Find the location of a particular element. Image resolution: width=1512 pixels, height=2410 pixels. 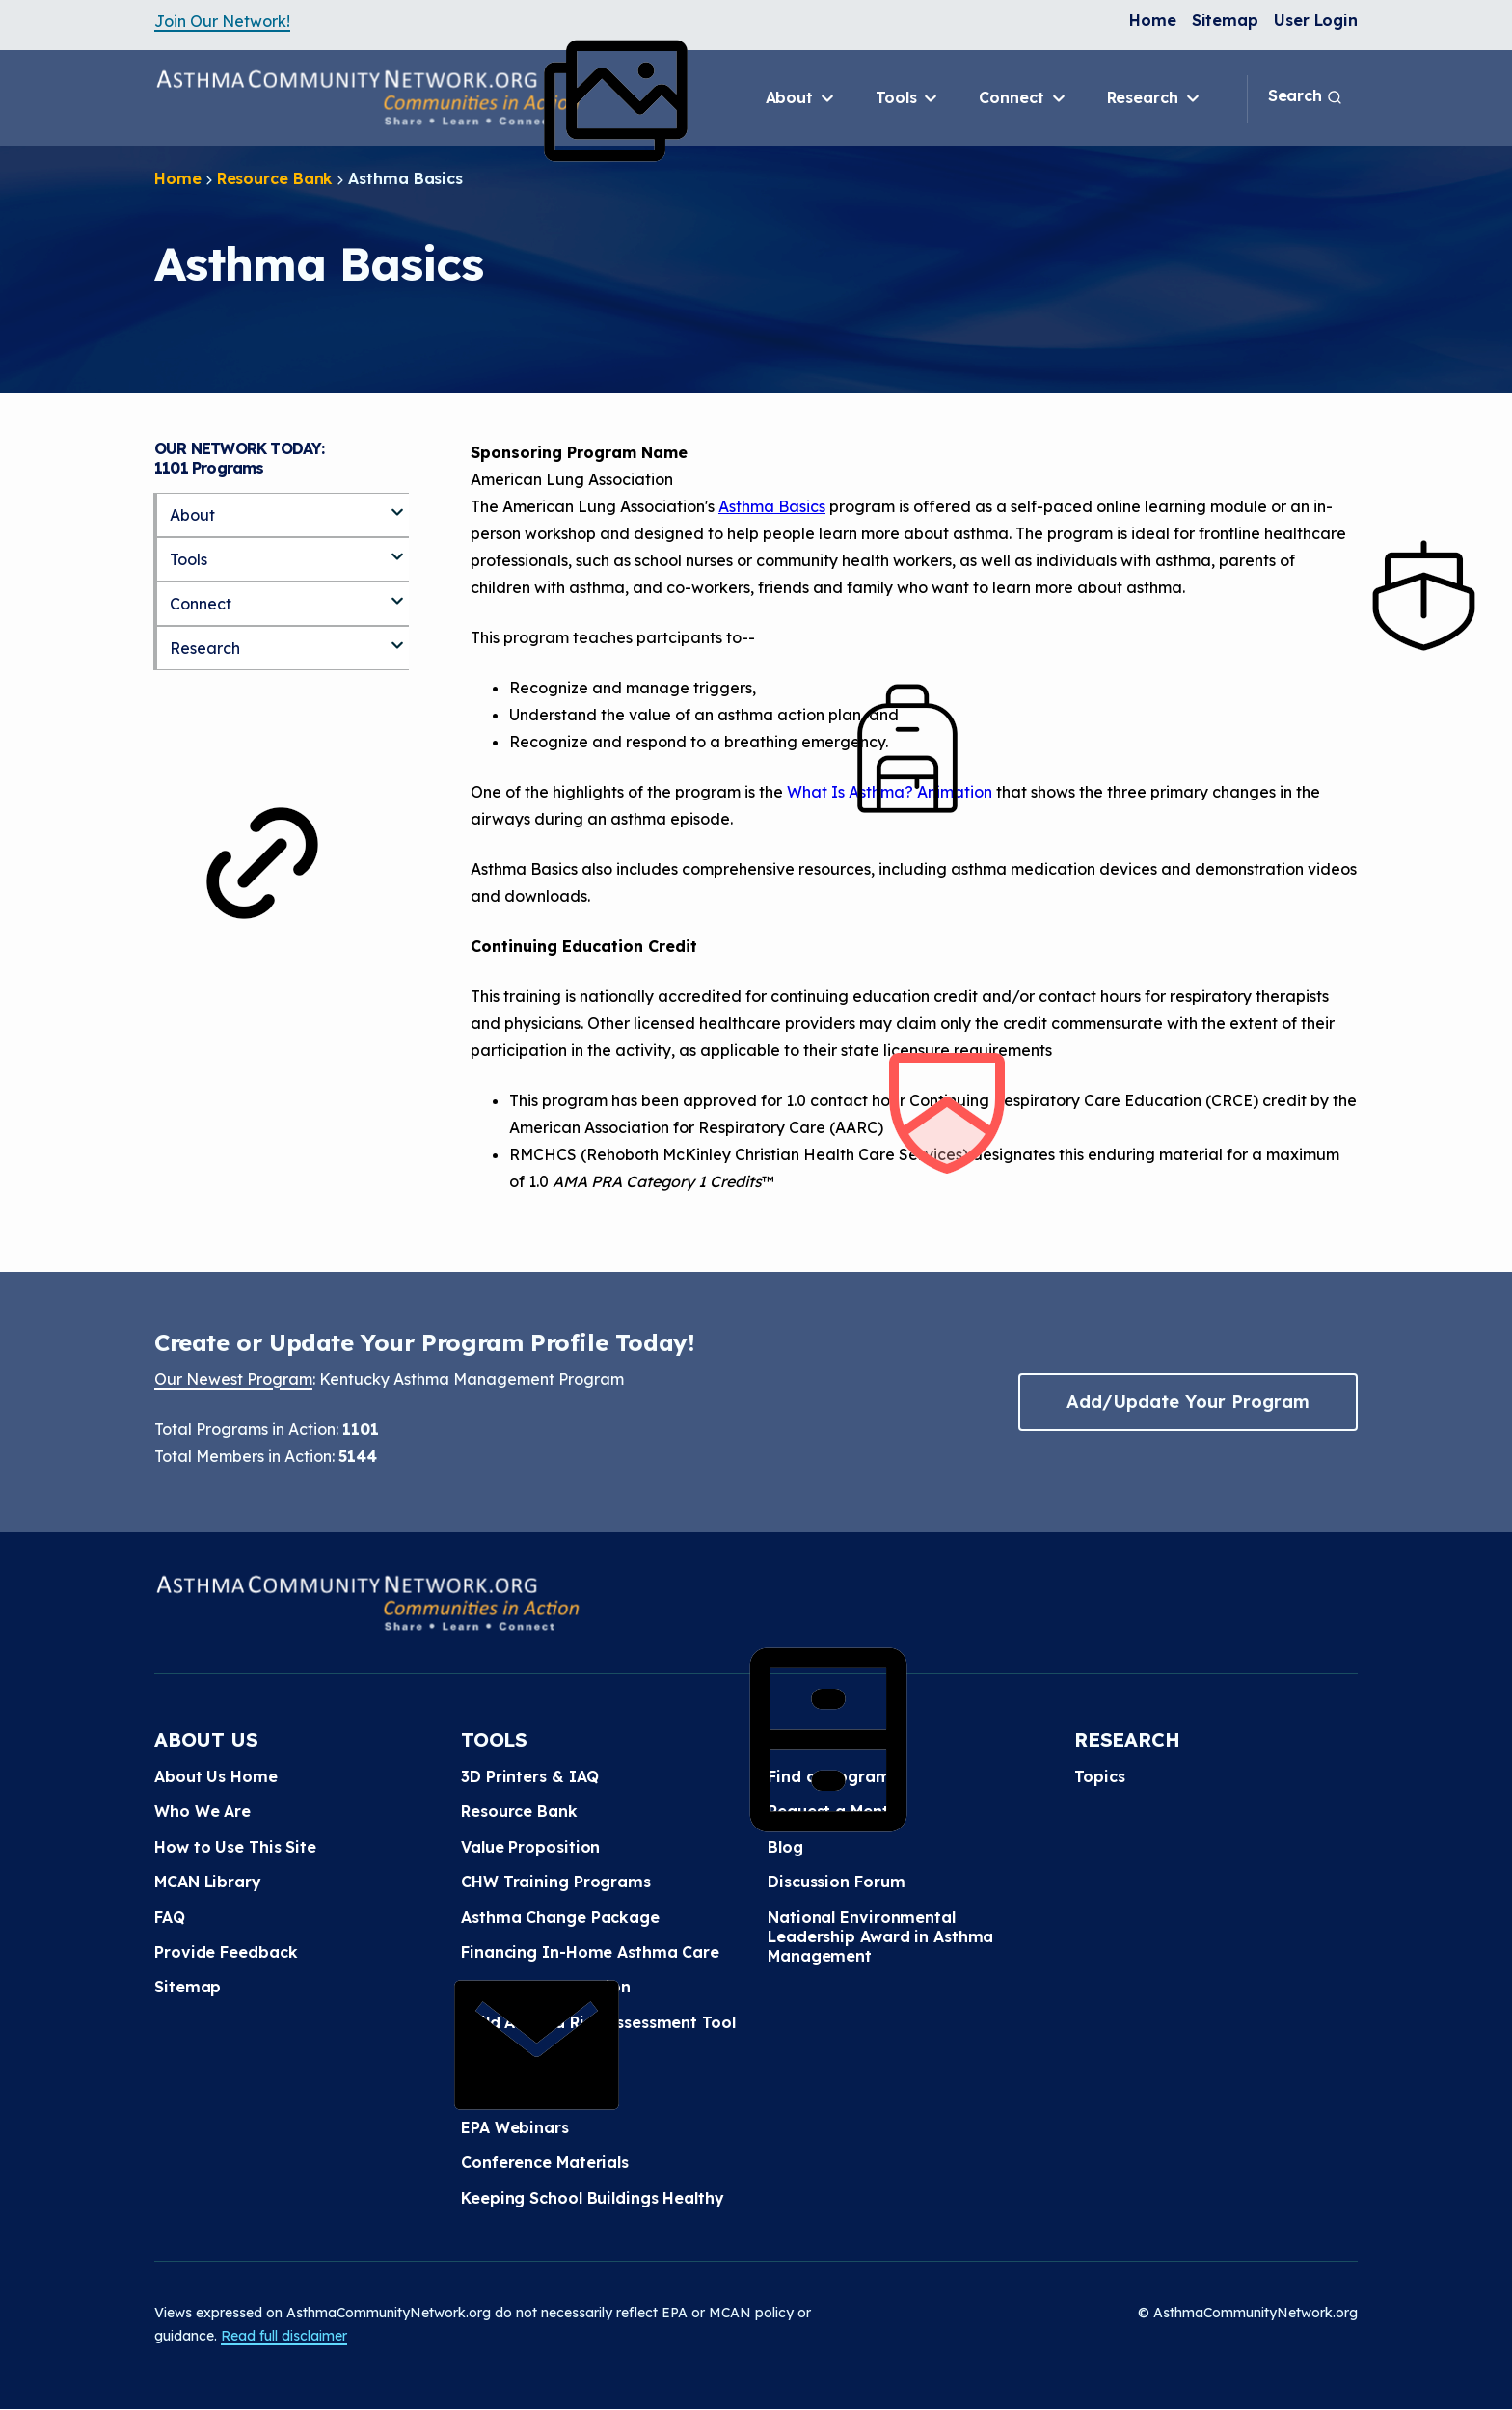

copy or share a link is located at coordinates (262, 863).